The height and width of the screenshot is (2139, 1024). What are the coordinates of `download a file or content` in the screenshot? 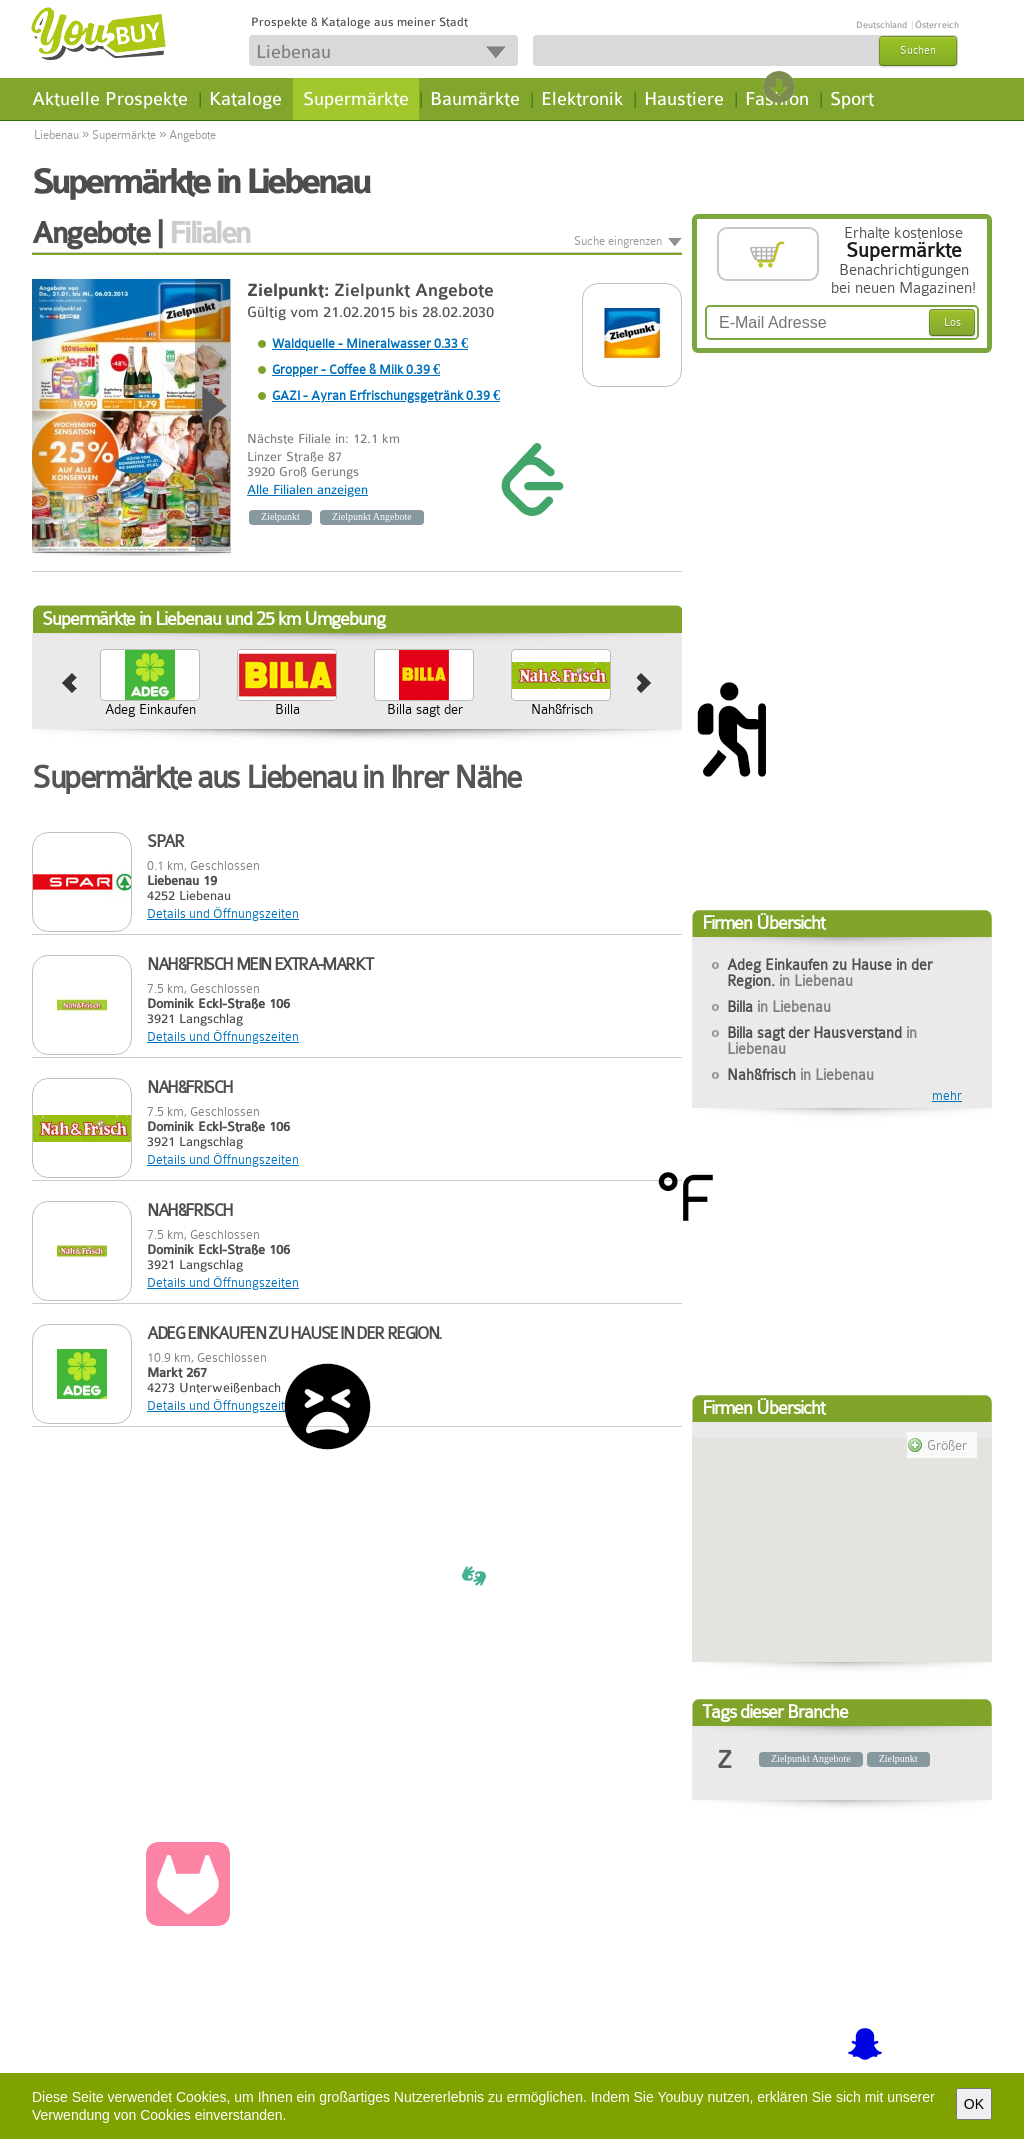 It's located at (779, 87).